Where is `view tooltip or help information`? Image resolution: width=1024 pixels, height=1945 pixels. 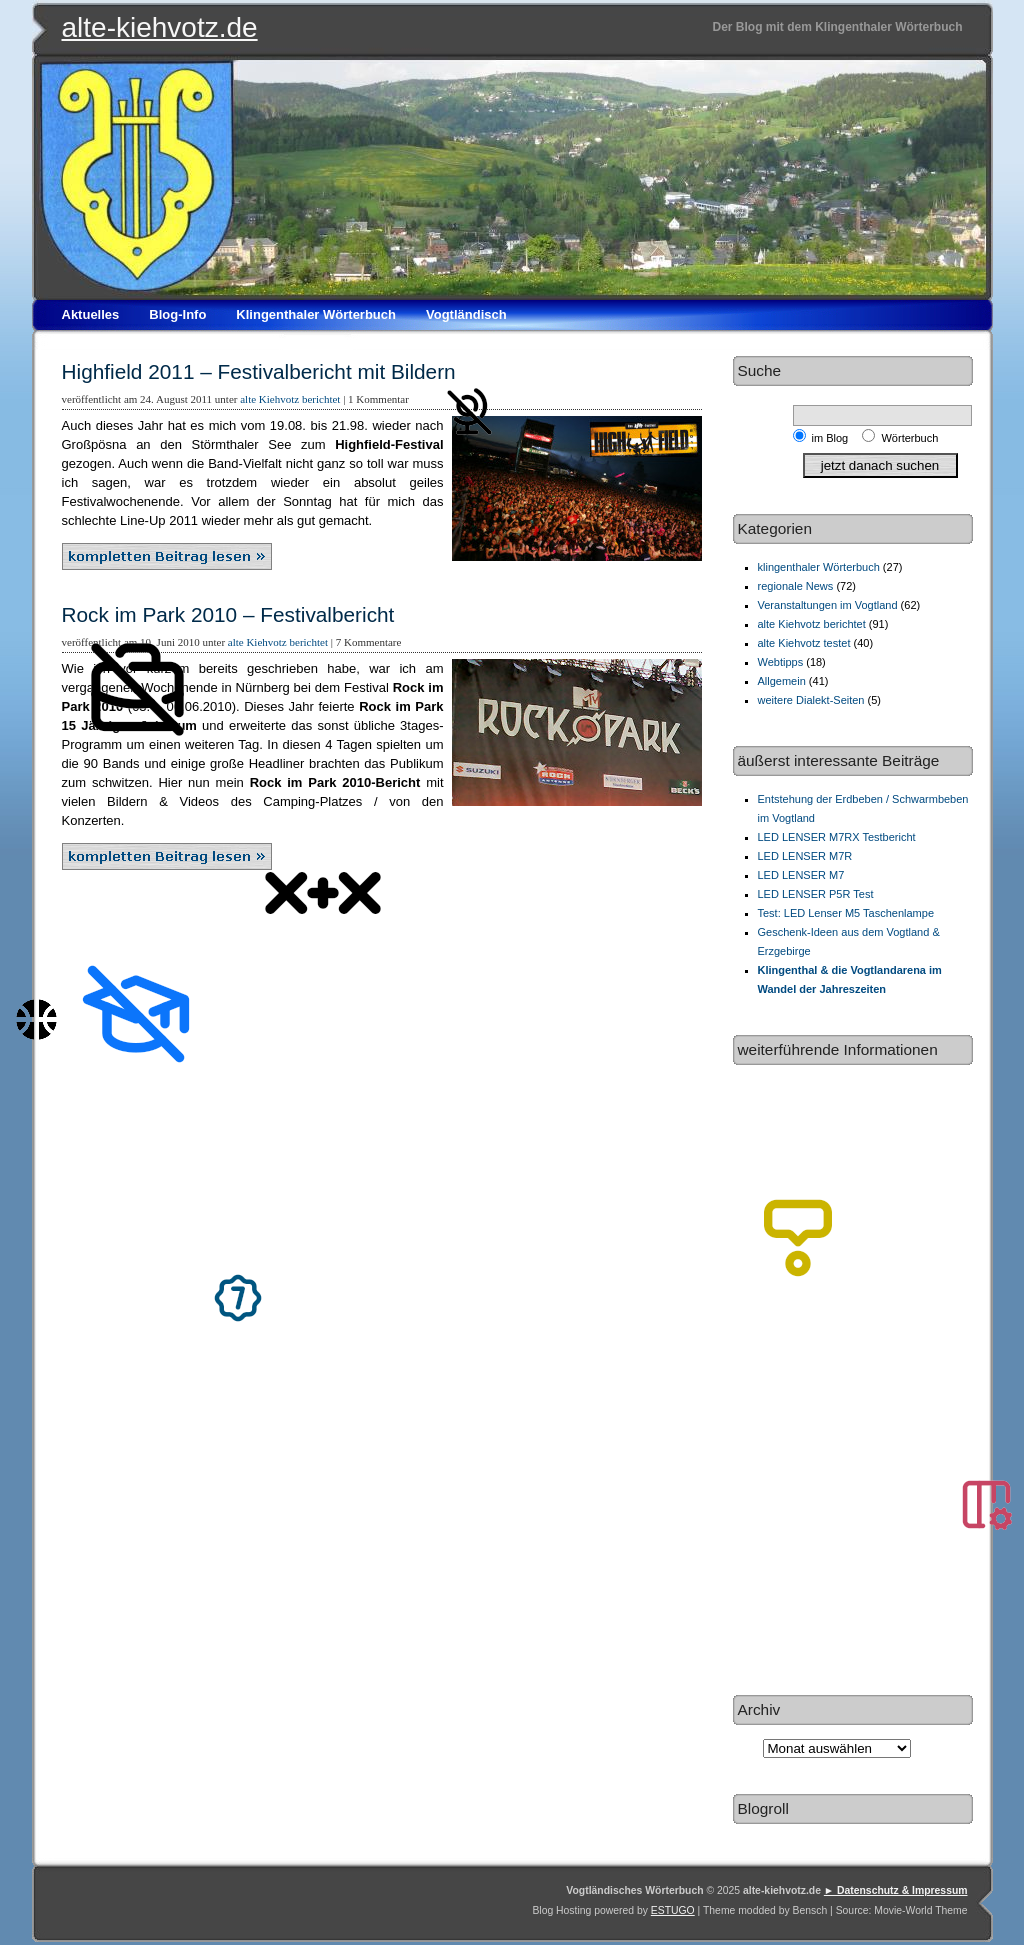 view tooltip or help information is located at coordinates (798, 1238).